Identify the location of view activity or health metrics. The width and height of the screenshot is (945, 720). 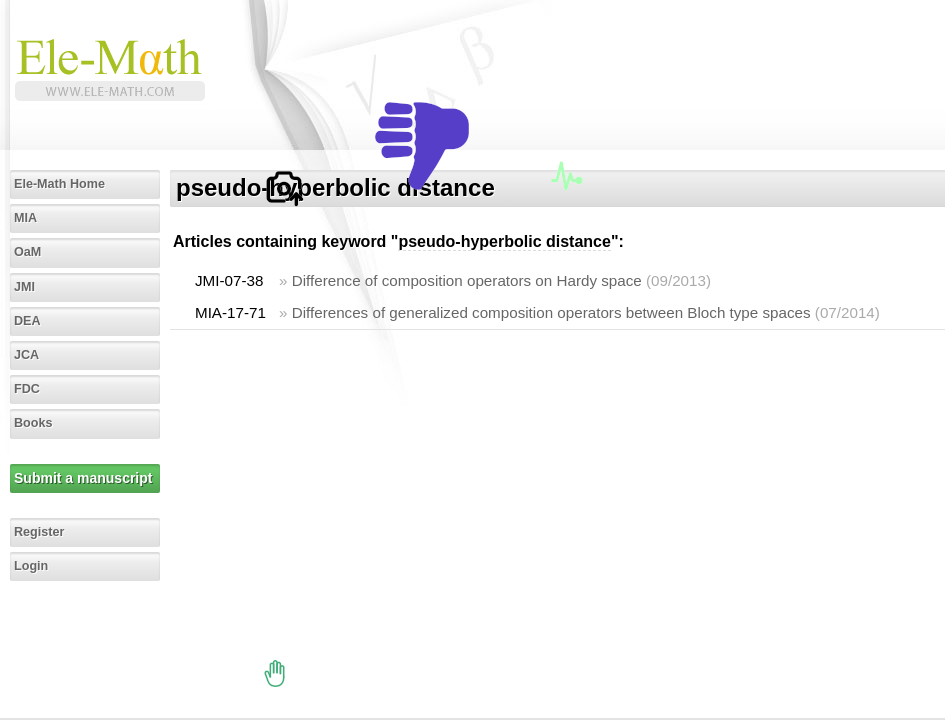
(567, 176).